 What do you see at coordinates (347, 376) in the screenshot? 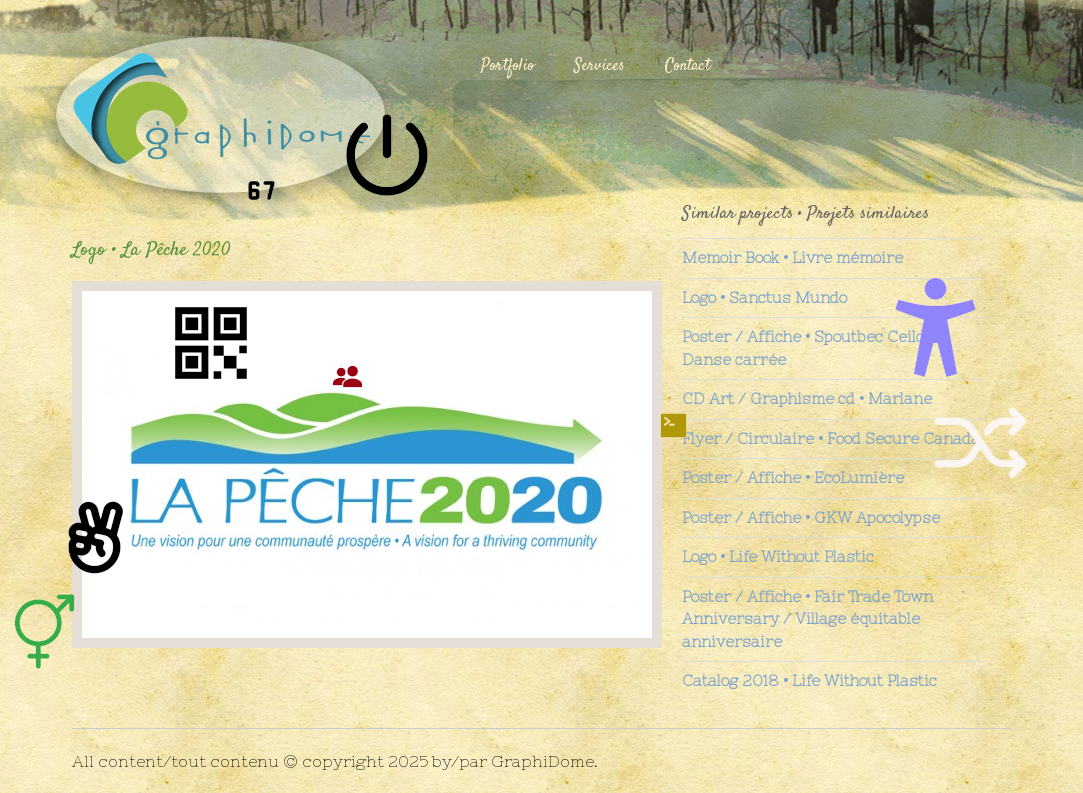
I see `view contacts or people list` at bounding box center [347, 376].